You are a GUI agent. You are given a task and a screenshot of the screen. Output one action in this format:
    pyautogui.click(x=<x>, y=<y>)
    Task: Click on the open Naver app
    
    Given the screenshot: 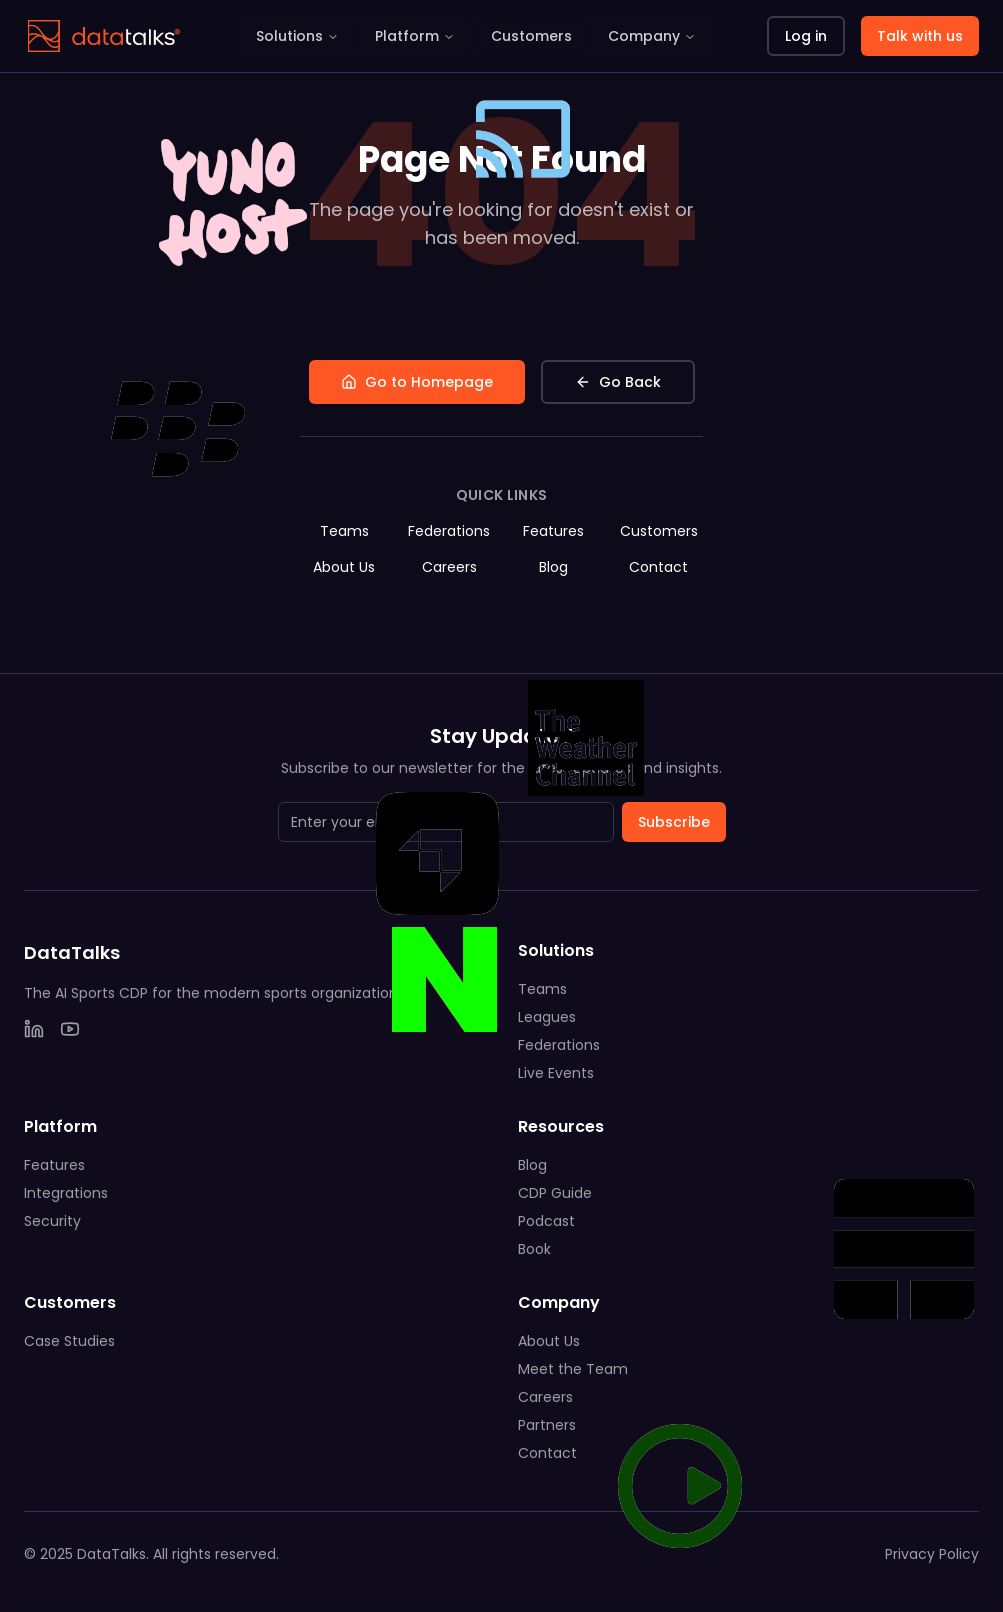 What is the action you would take?
    pyautogui.click(x=444, y=979)
    